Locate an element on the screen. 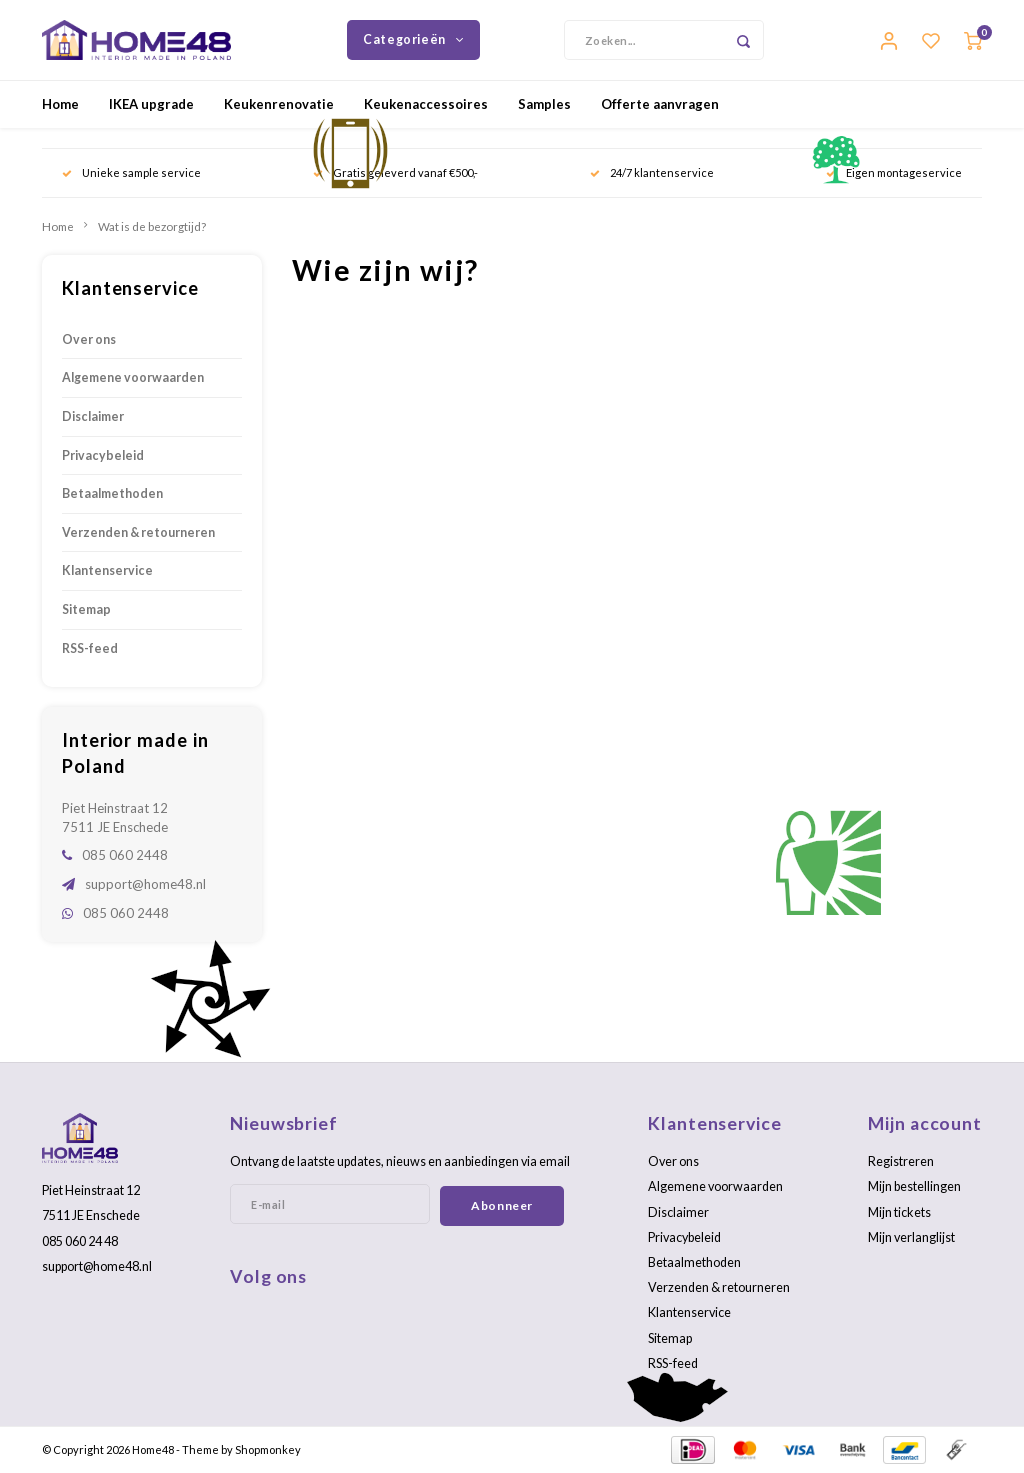 The width and height of the screenshot is (1024, 1473). activate protective shield or barrier is located at coordinates (828, 862).